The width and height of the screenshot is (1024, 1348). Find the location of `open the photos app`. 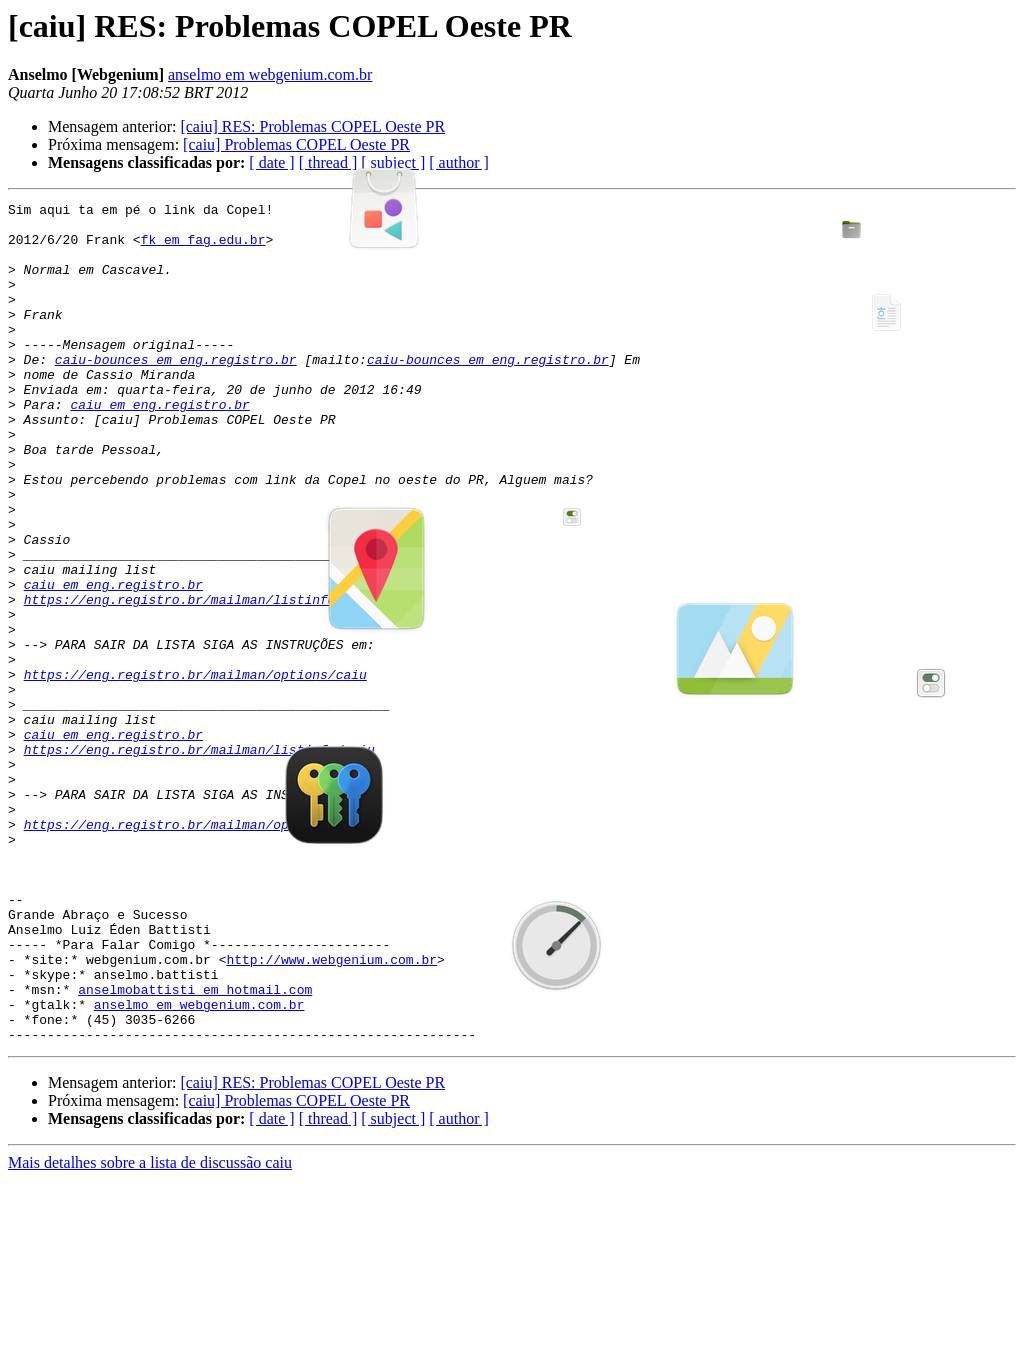

open the photos app is located at coordinates (735, 649).